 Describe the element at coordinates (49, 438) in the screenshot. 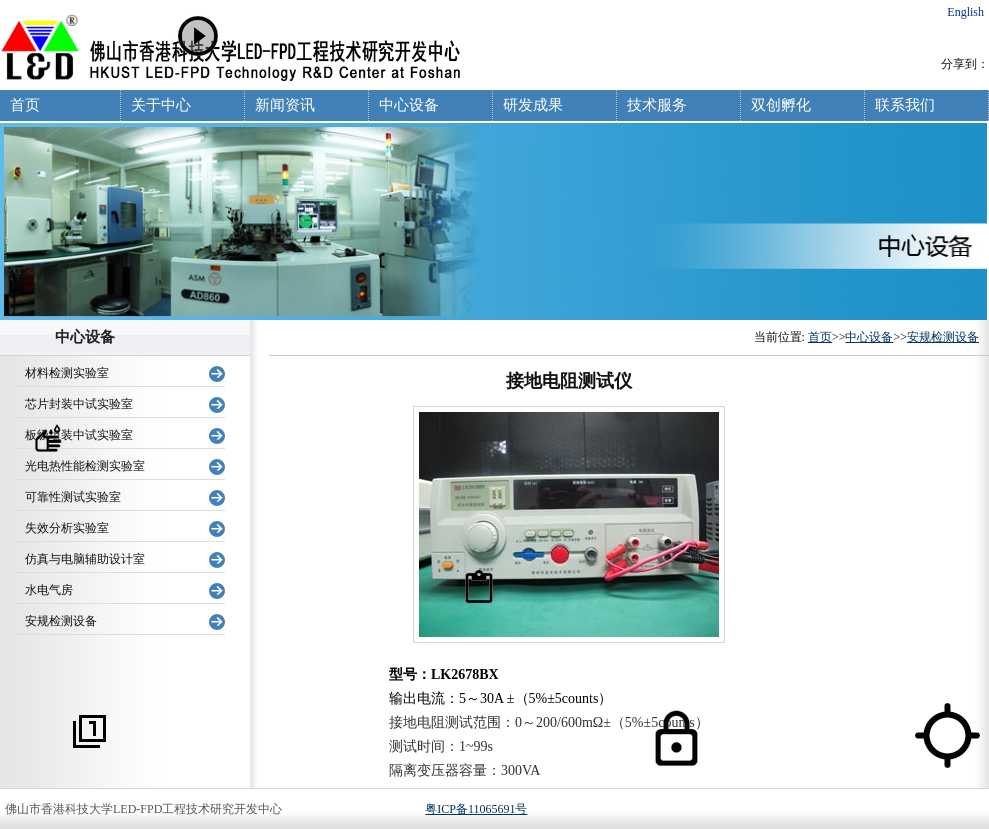

I see `wash your hands reminder` at that location.